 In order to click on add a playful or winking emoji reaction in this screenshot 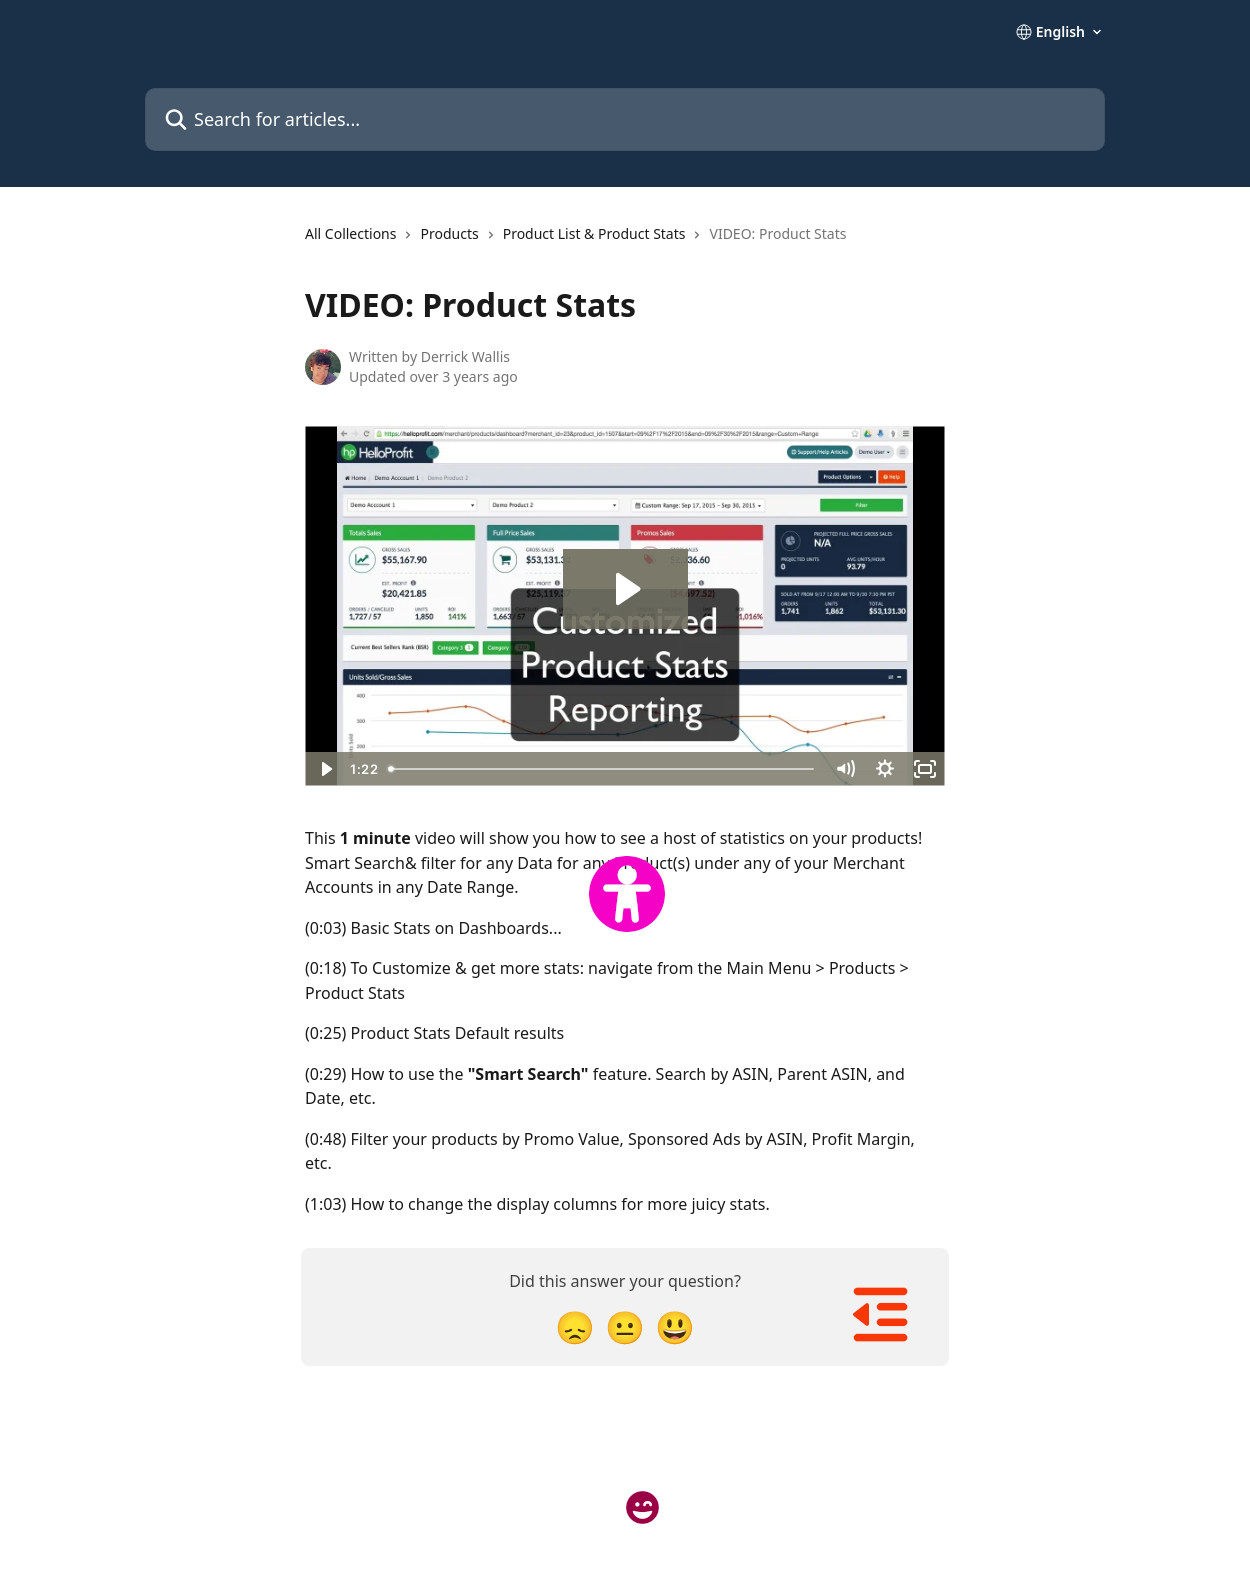, I will do `click(642, 1507)`.